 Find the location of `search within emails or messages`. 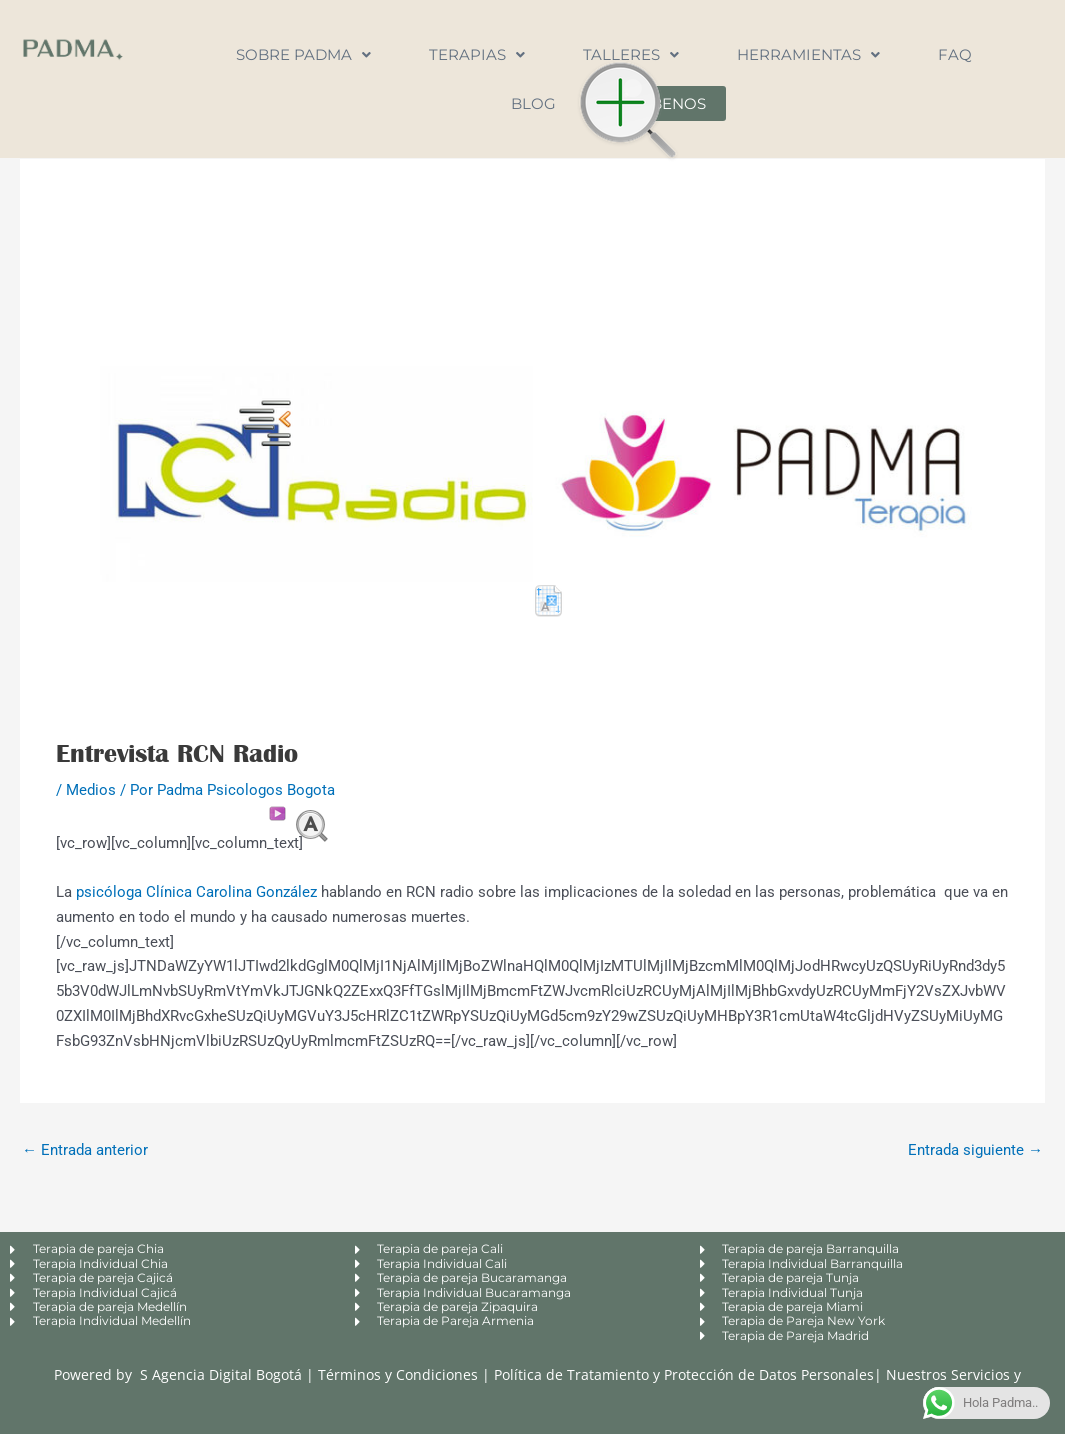

search within emails or messages is located at coordinates (312, 826).